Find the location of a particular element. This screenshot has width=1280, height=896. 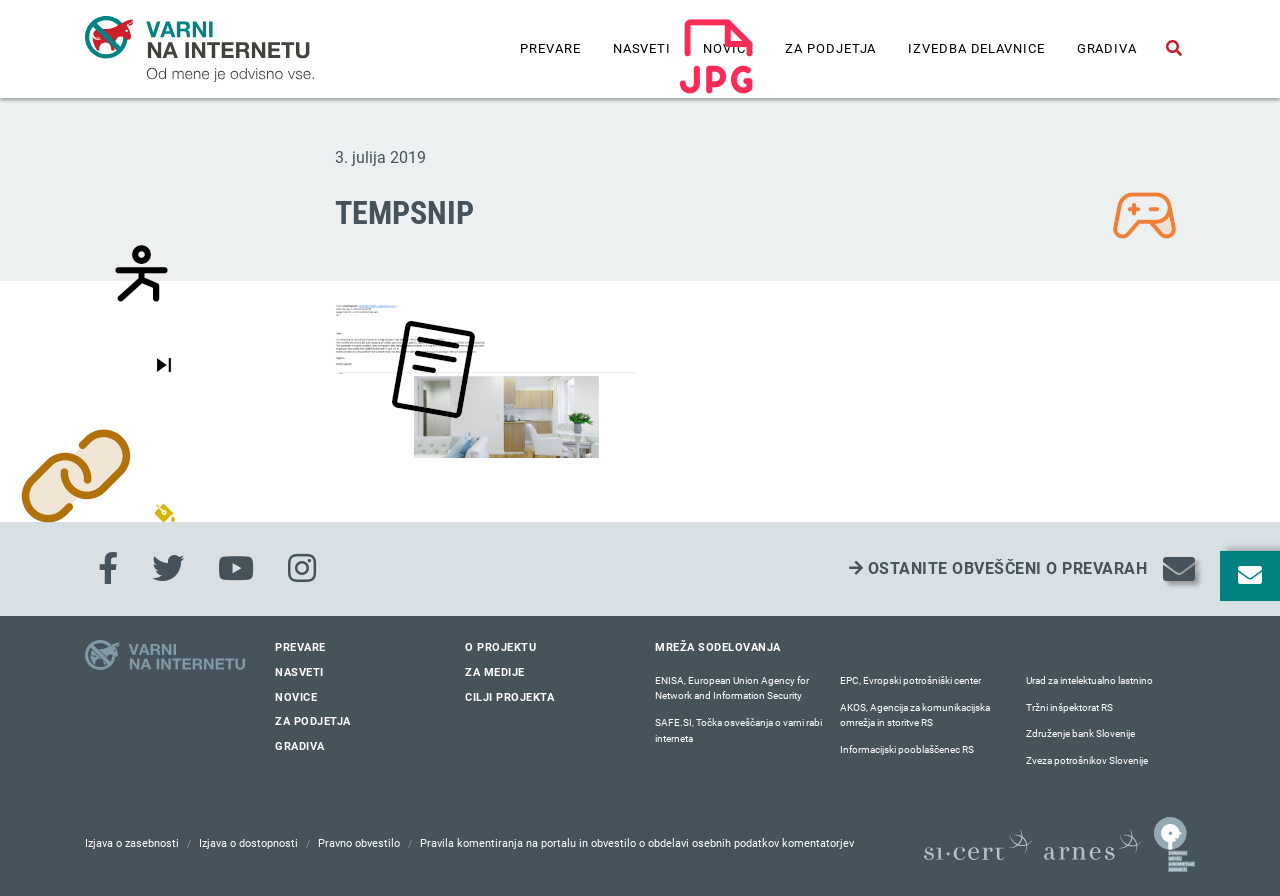

access games or gaming section is located at coordinates (1144, 215).